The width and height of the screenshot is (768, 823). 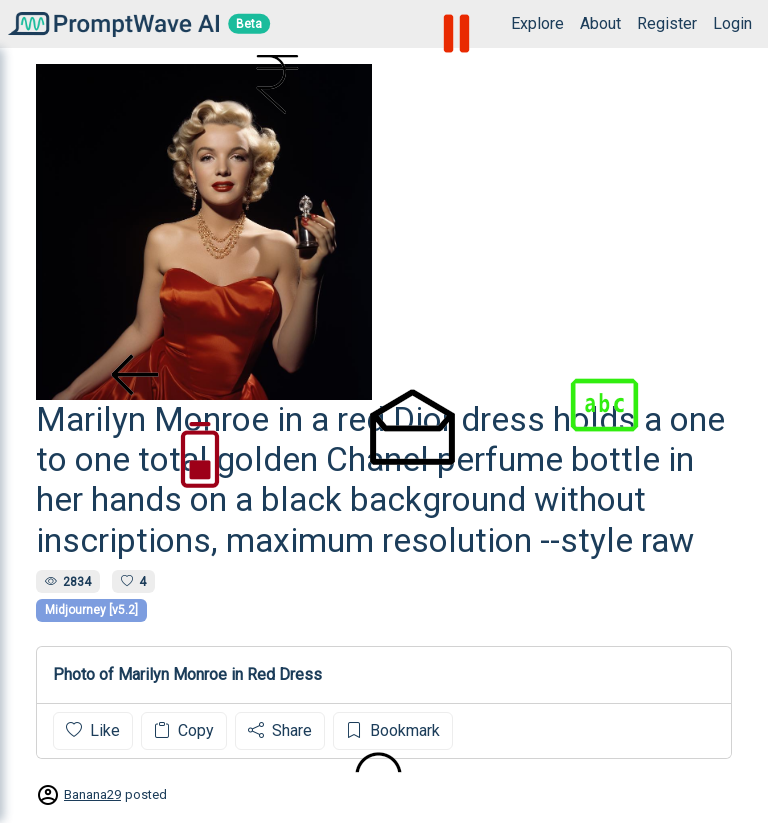 What do you see at coordinates (135, 373) in the screenshot?
I see `go back to the previous screen` at bounding box center [135, 373].